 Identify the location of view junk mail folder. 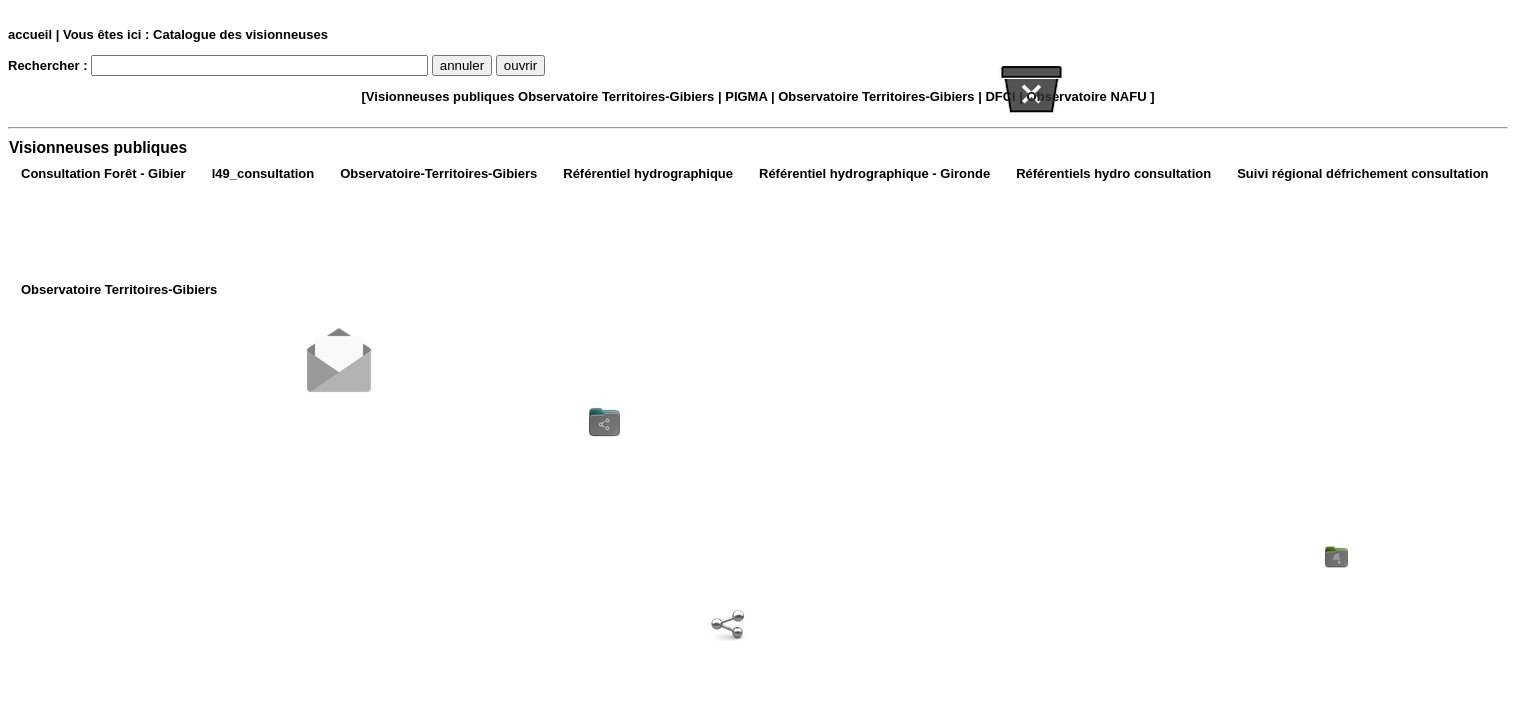
(1031, 86).